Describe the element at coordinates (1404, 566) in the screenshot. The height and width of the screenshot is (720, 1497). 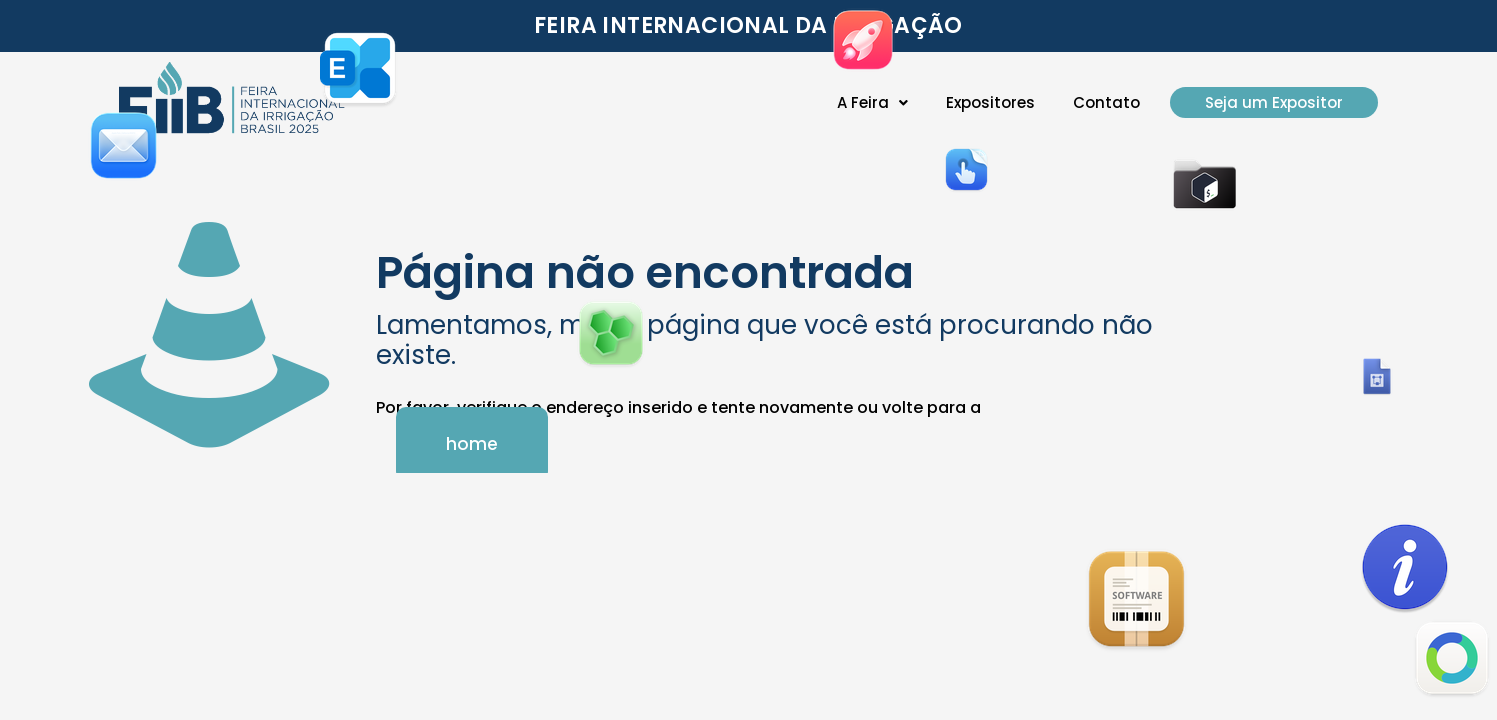
I see `view more information about this item` at that location.